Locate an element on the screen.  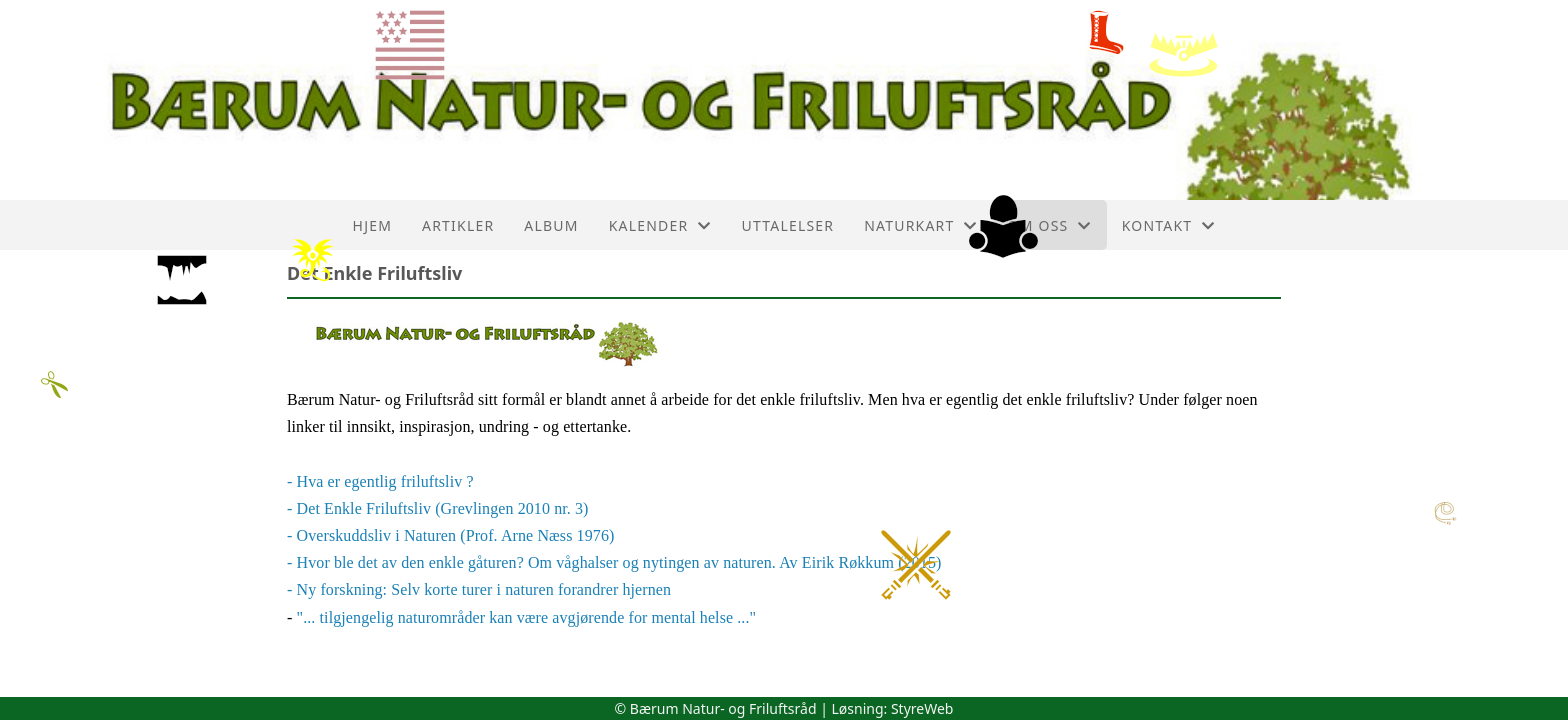
select harpy creature in game is located at coordinates (313, 260).